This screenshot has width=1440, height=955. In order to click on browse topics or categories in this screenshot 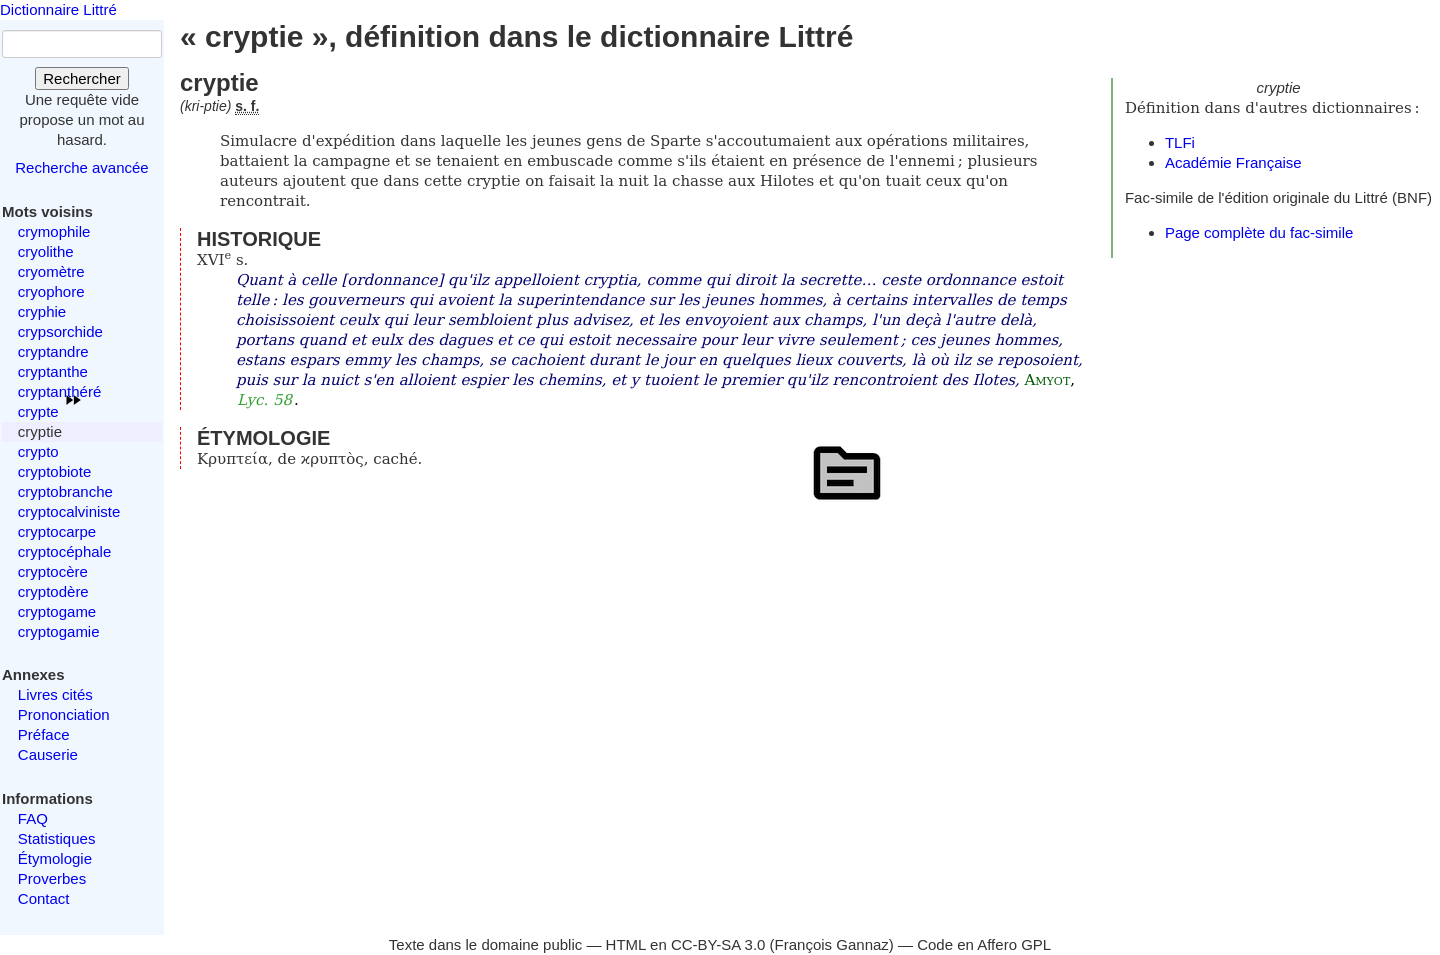, I will do `click(847, 473)`.